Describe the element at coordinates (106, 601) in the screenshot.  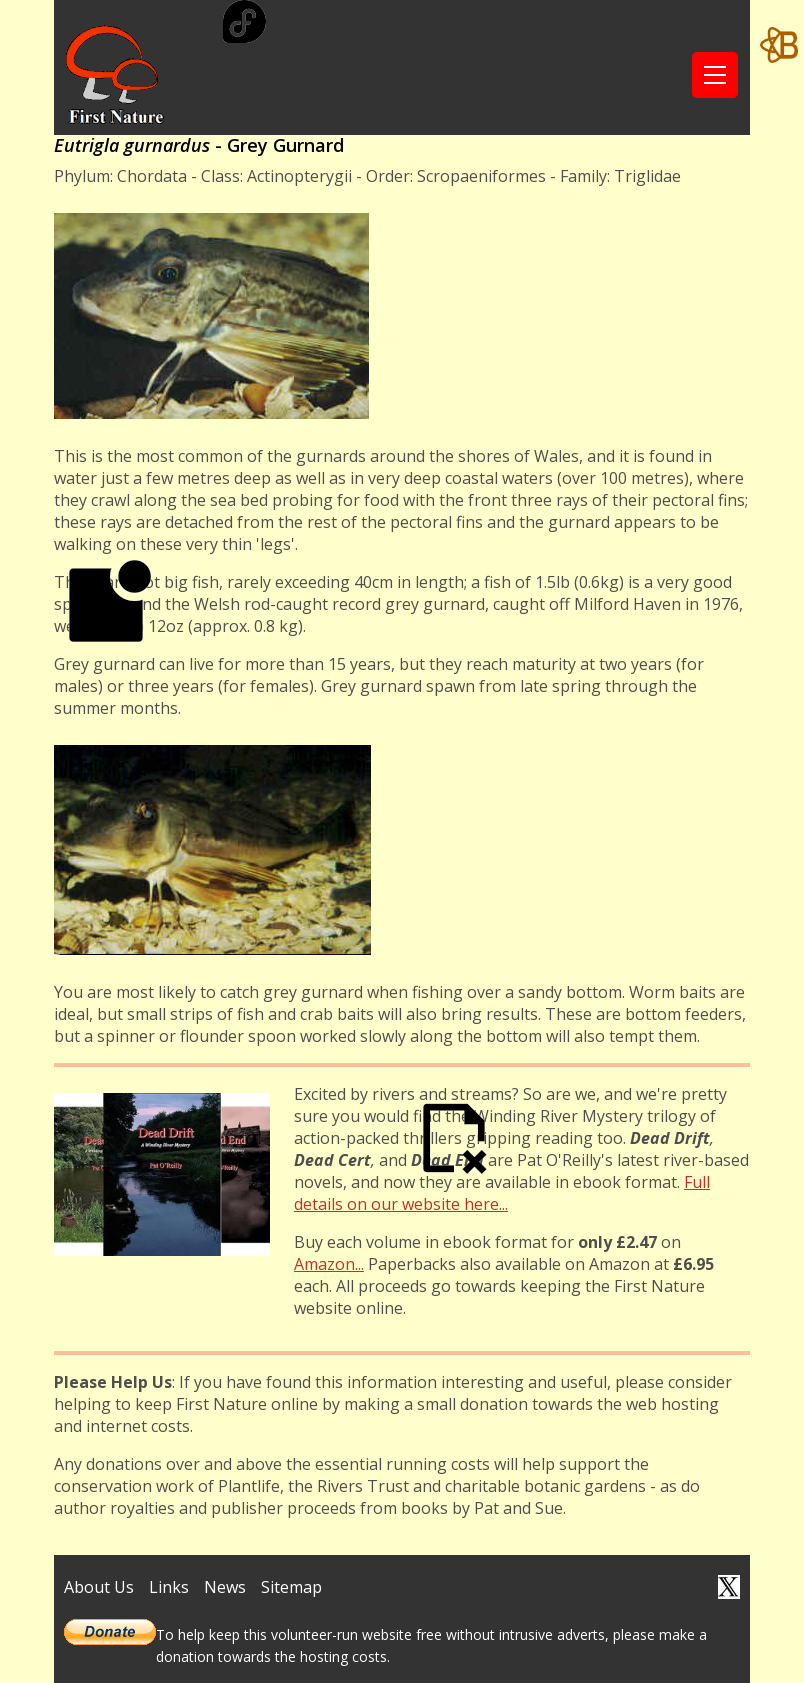
I see `indicates new notifications or unread alerts` at that location.